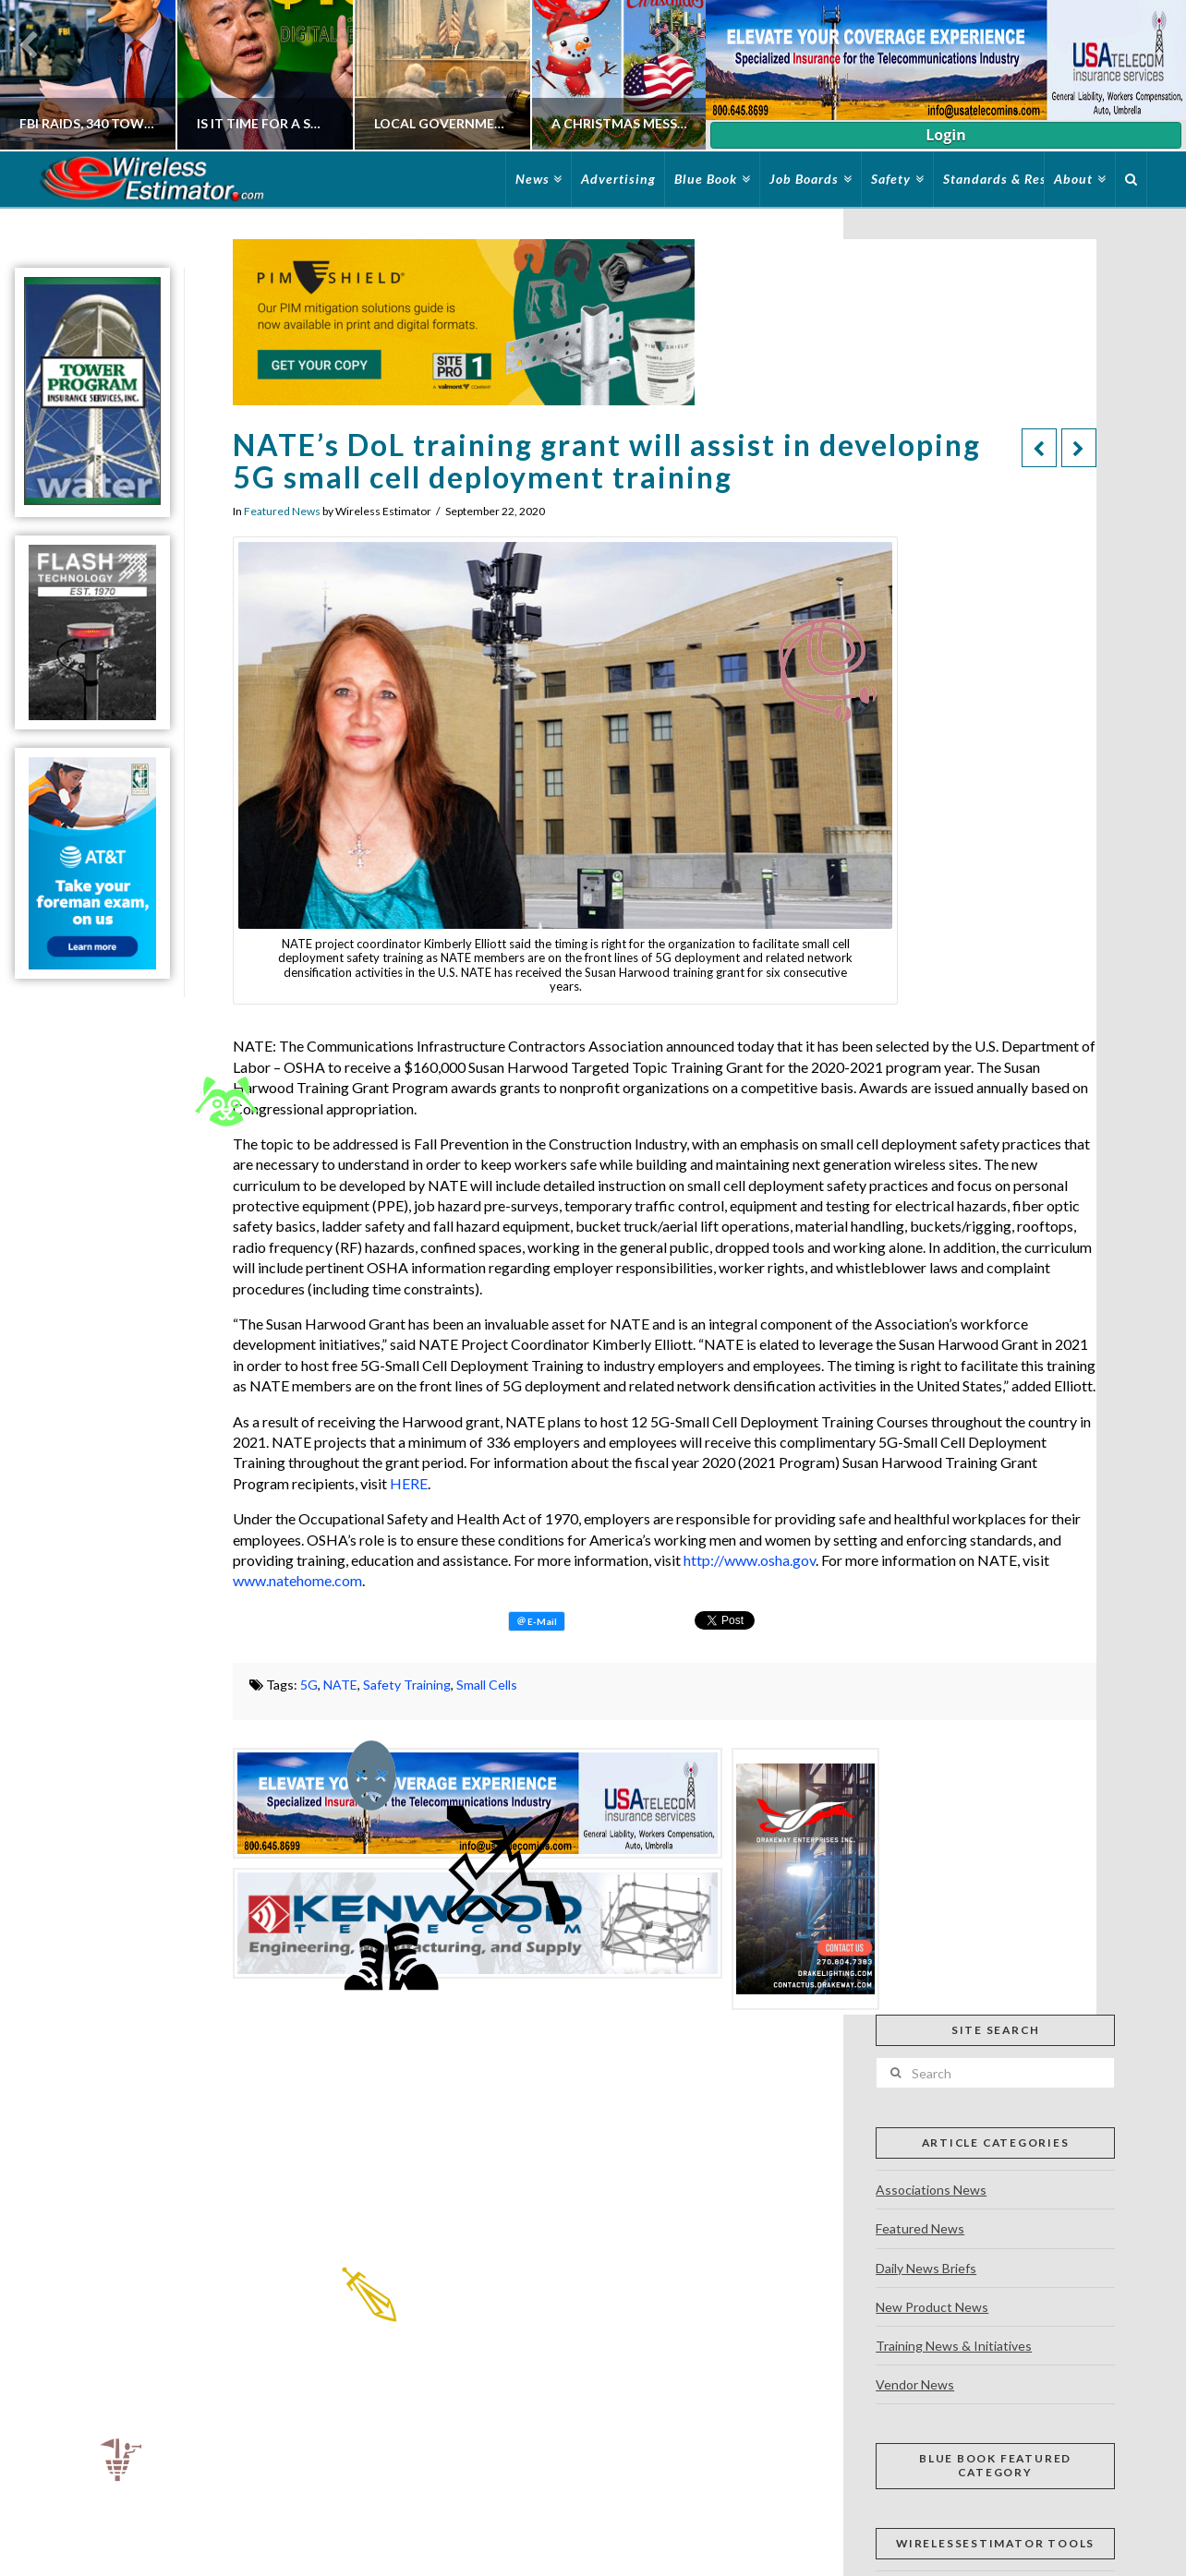 The height and width of the screenshot is (2576, 1186). What do you see at coordinates (391, 1956) in the screenshot?
I see `equip footwear to your character` at bounding box center [391, 1956].